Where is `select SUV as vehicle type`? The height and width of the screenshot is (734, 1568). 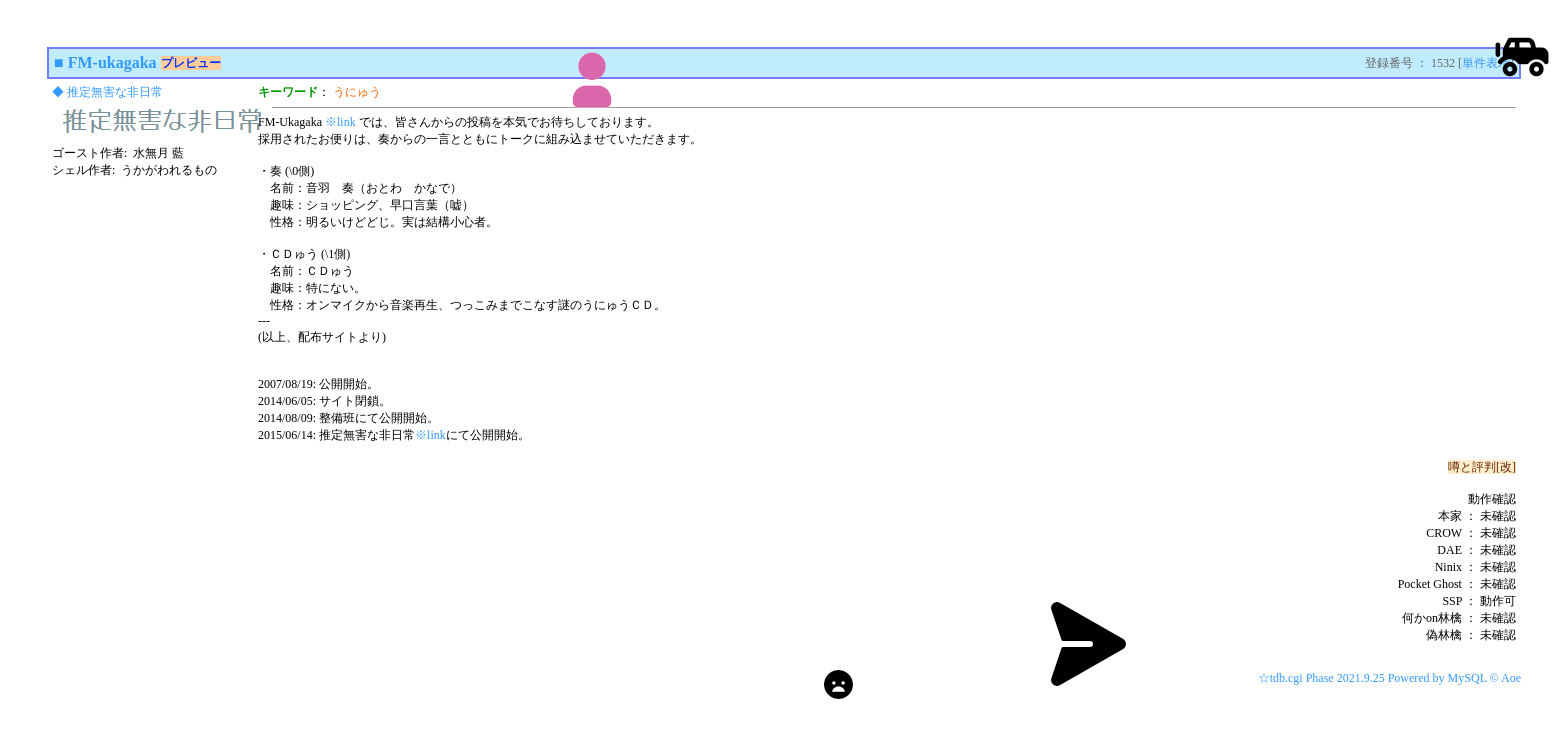 select SUV as vehicle type is located at coordinates (1522, 57).